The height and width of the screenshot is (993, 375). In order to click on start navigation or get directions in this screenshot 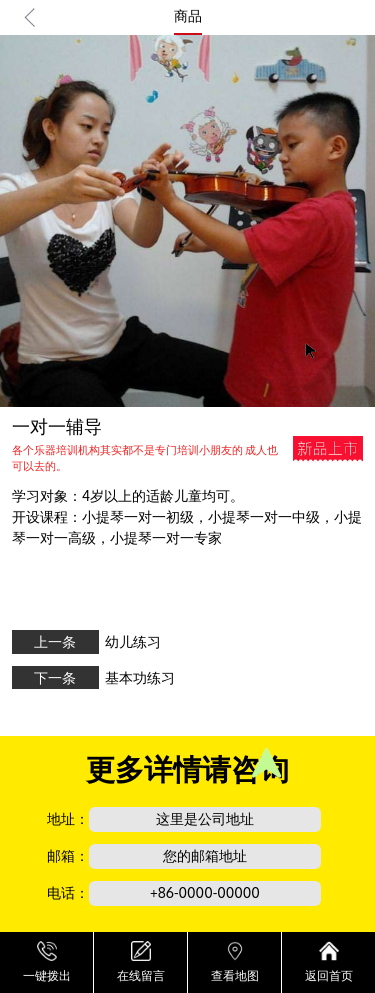, I will do `click(266, 764)`.